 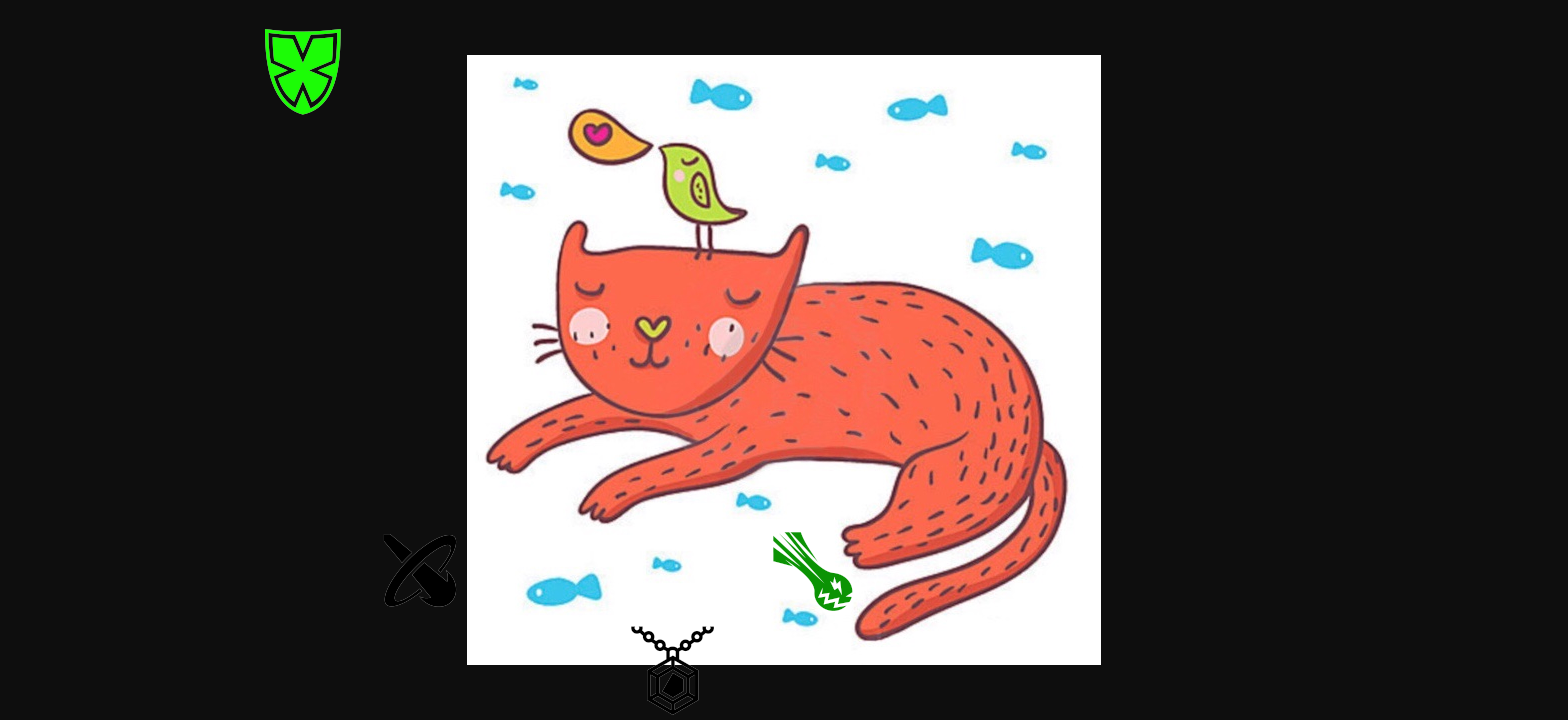 What do you see at coordinates (813, 572) in the screenshot?
I see `indicates incoming threat or danger event in game` at bounding box center [813, 572].